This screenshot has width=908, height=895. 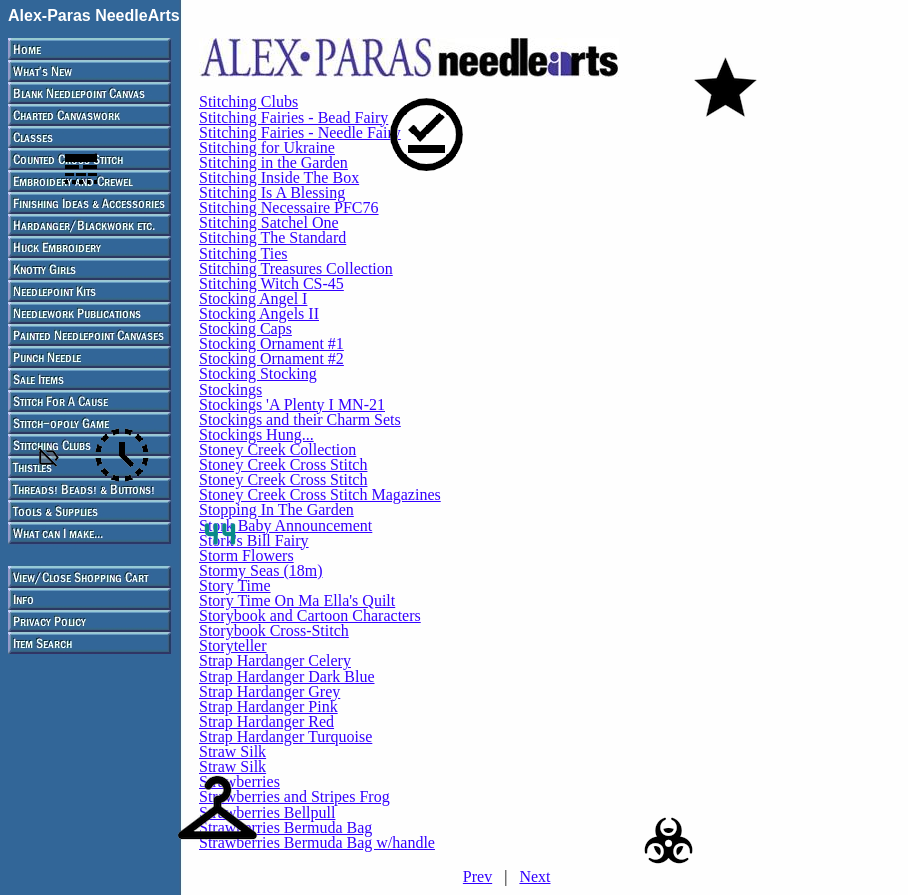 I want to click on remove a label or tag, so click(x=48, y=457).